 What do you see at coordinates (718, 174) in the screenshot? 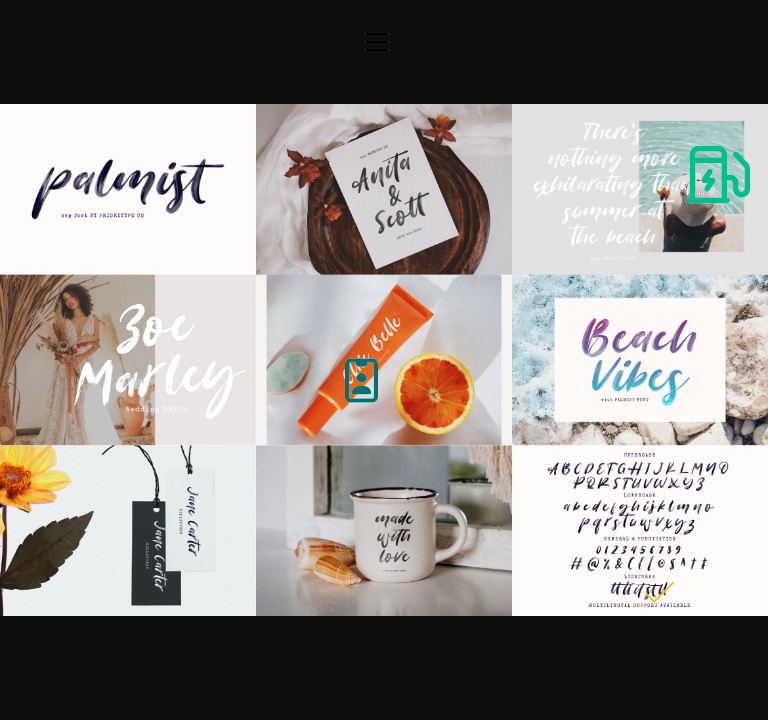
I see `find nearby electric vehicle charging stations` at bounding box center [718, 174].